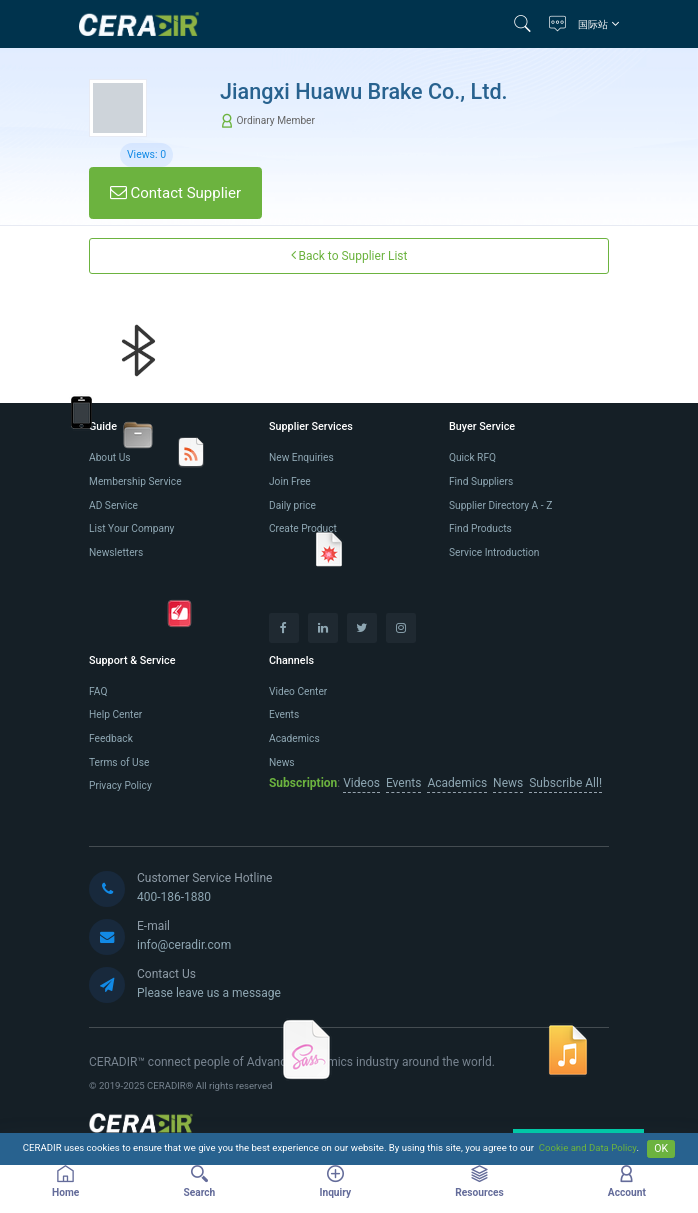 This screenshot has width=698, height=1213. I want to click on an eps vector file, so click(179, 613).